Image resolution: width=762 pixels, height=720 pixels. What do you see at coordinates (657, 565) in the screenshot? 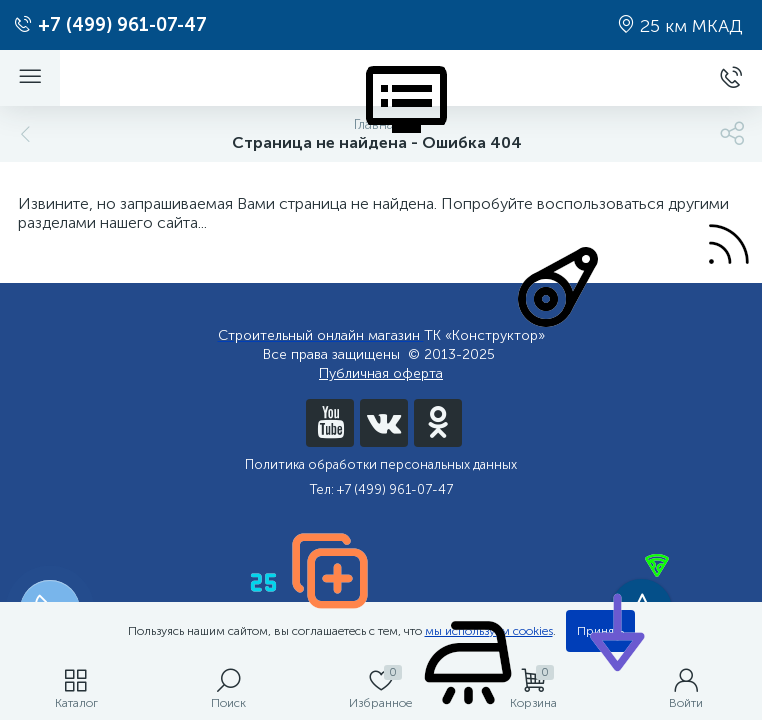
I see `browse food or pizza delivery options` at bounding box center [657, 565].